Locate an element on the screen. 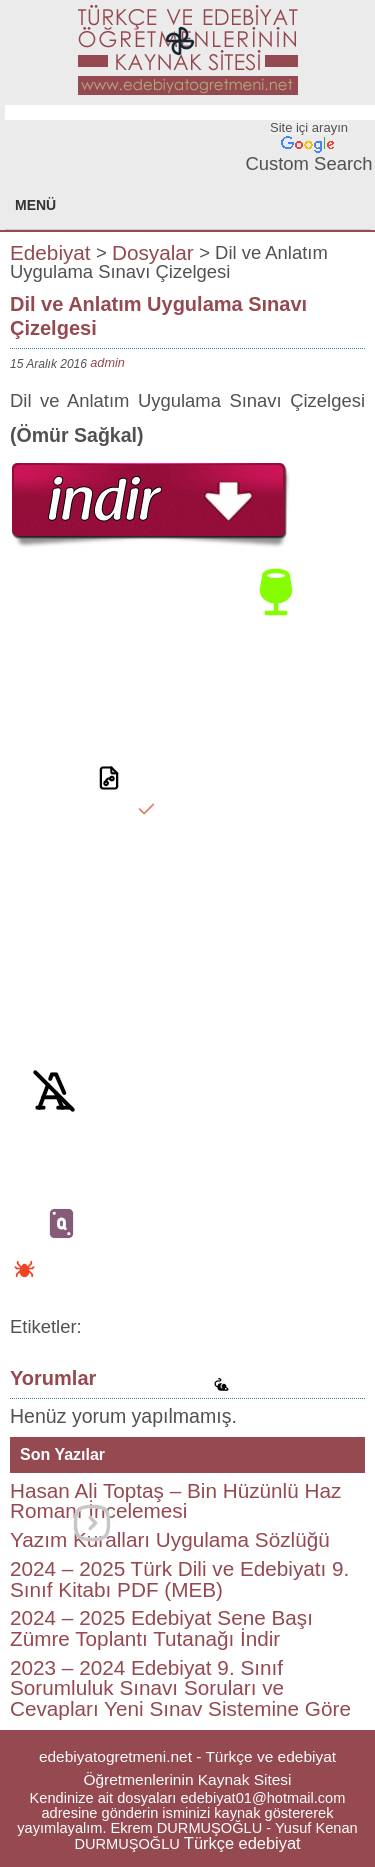 This screenshot has width=375, height=1867. disable text formatting options is located at coordinates (54, 1091).